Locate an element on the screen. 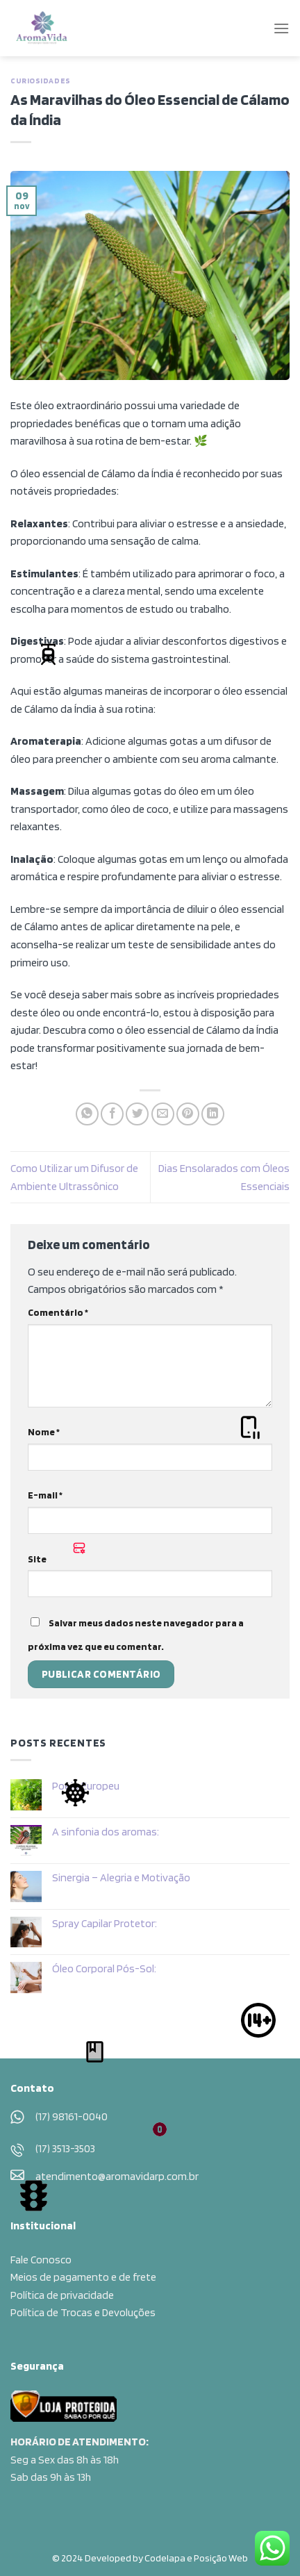 This screenshot has height=2576, width=300. pause mobile device activity is located at coordinates (249, 1427).